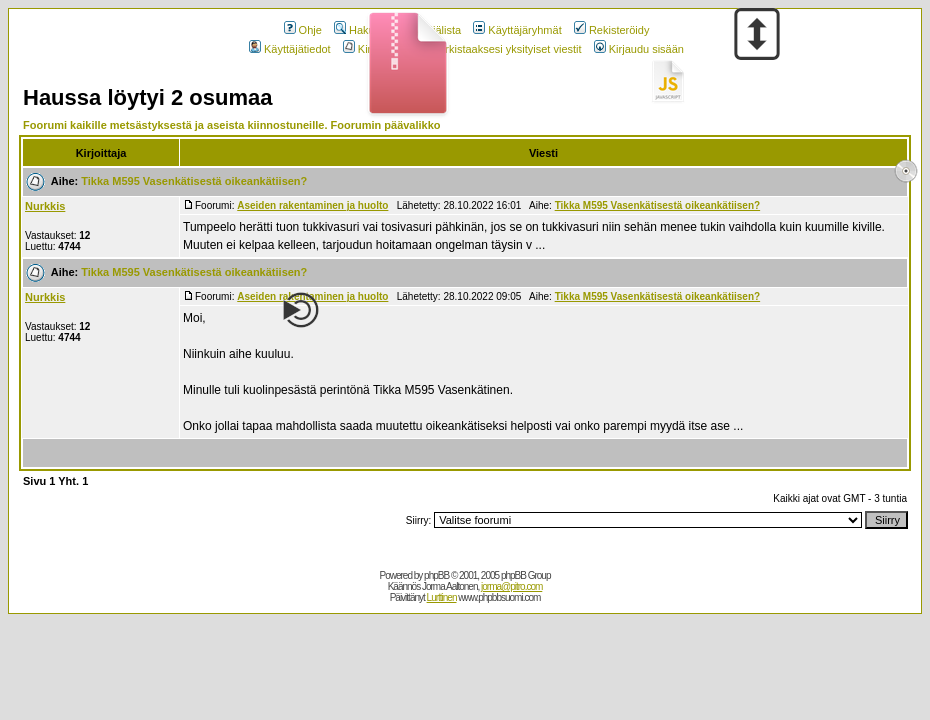 This screenshot has width=930, height=720. Describe the element at coordinates (906, 171) in the screenshot. I see `indicates a DVD-RAM disc or optical media device` at that location.